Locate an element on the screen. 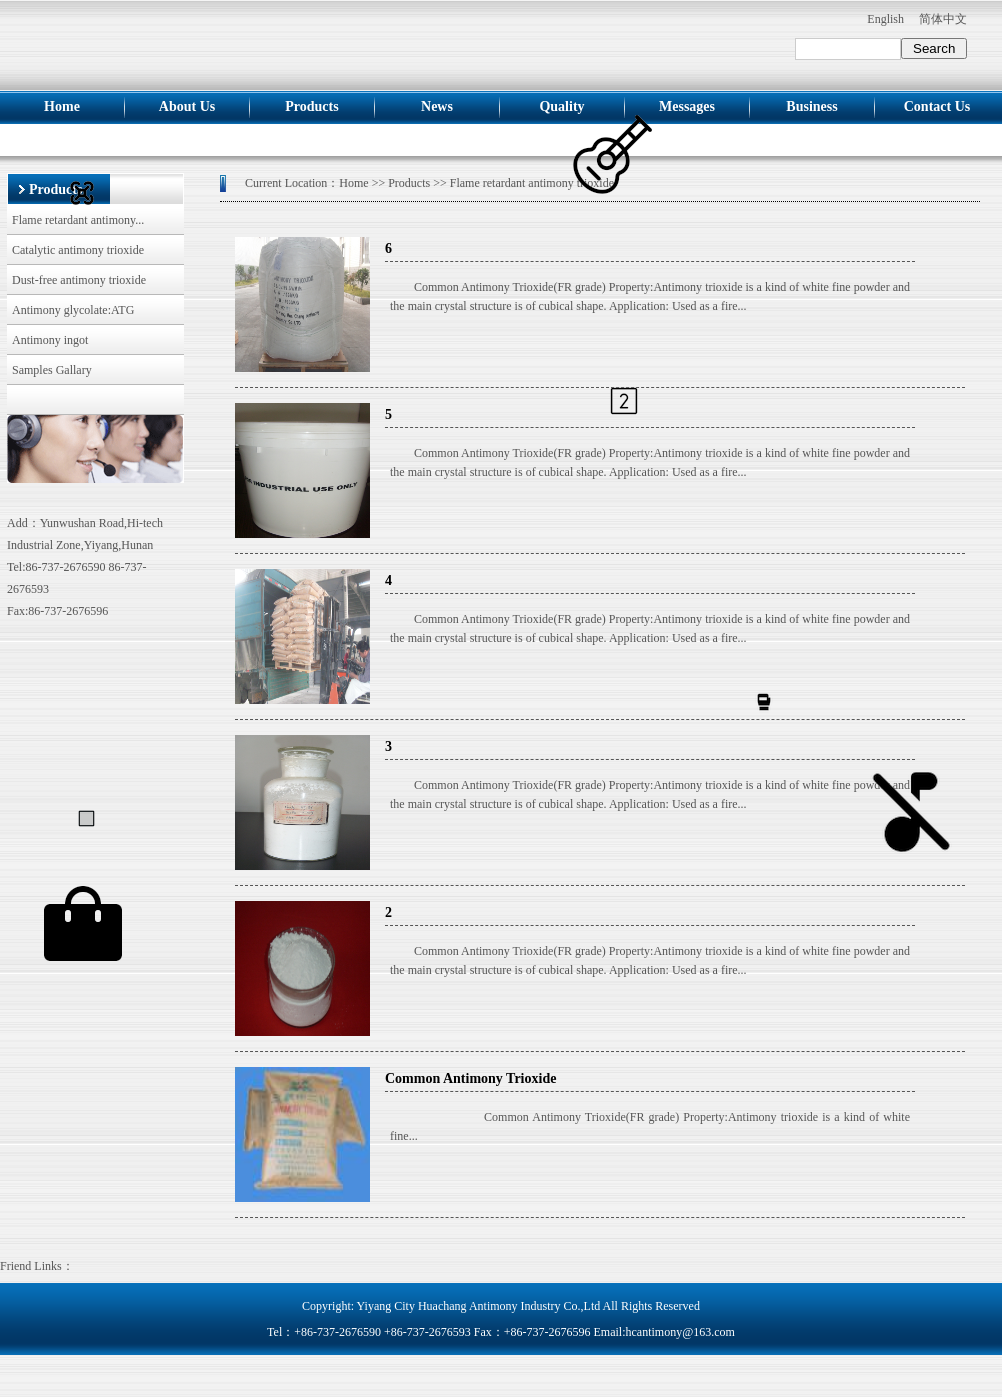 The width and height of the screenshot is (1002, 1397). access drone controls is located at coordinates (82, 193).